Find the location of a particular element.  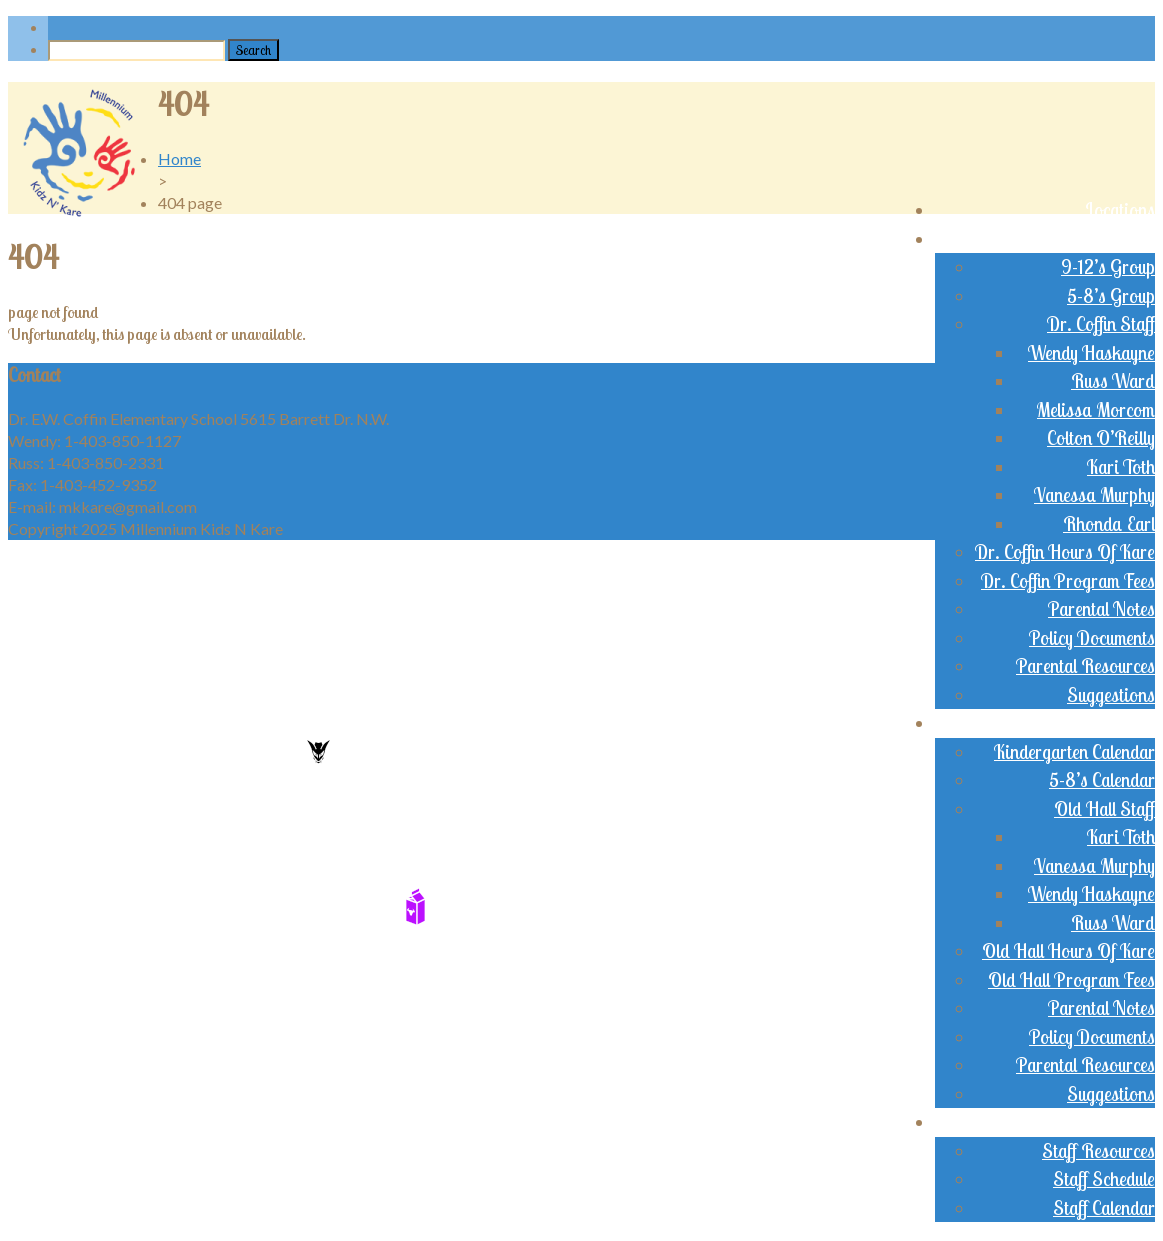

select reptile or dragon character class is located at coordinates (318, 751).